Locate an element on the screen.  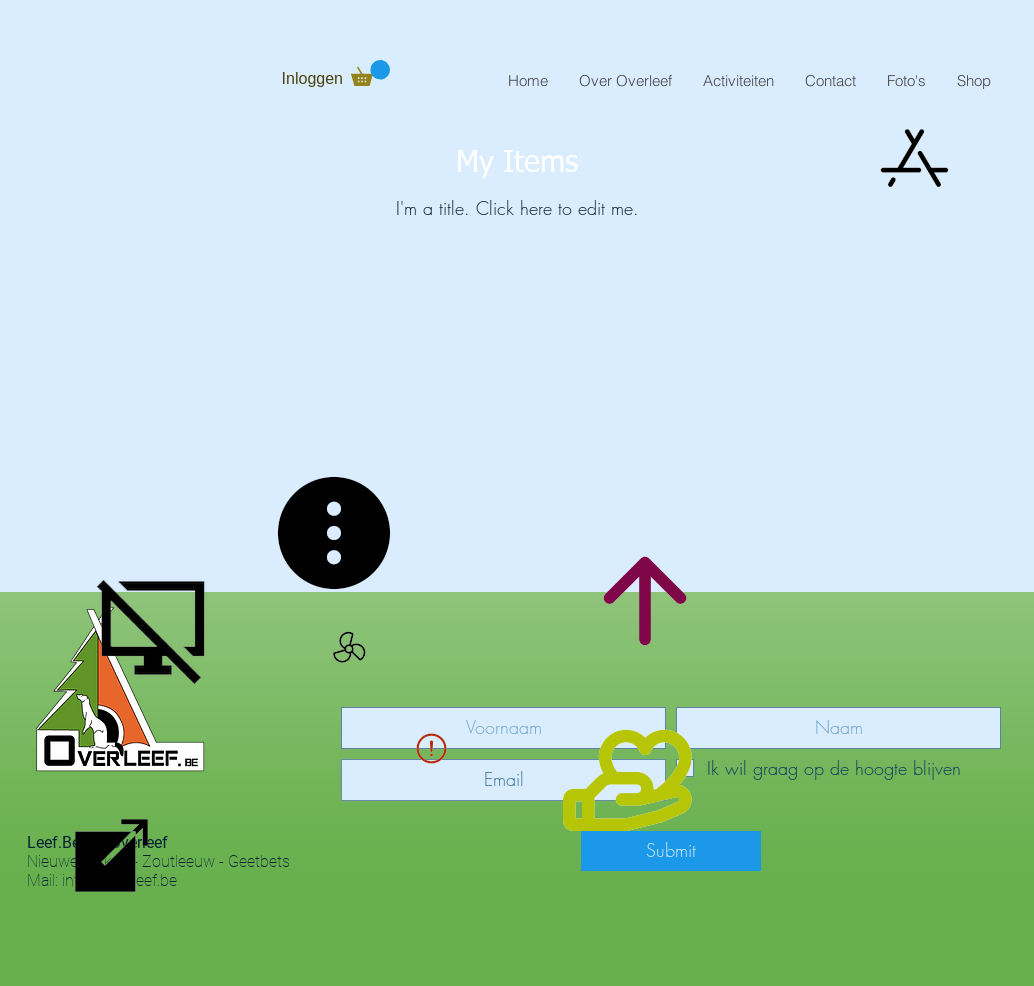
open link in new window is located at coordinates (111, 855).